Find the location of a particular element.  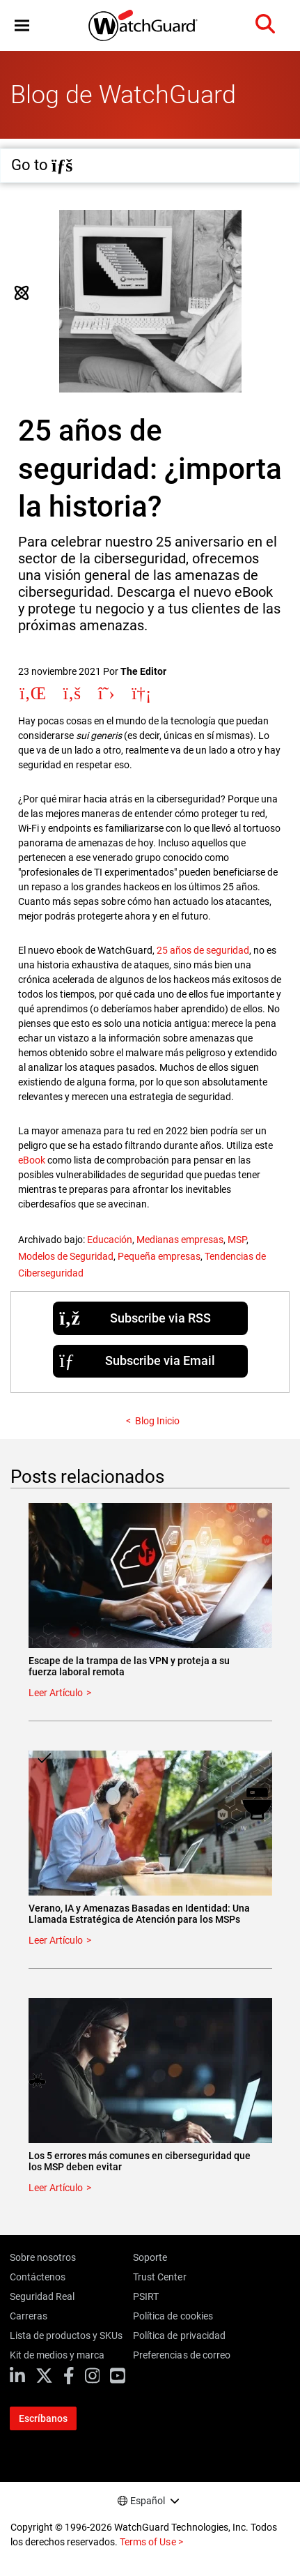

confirm or submit an action is located at coordinates (44, 1758).